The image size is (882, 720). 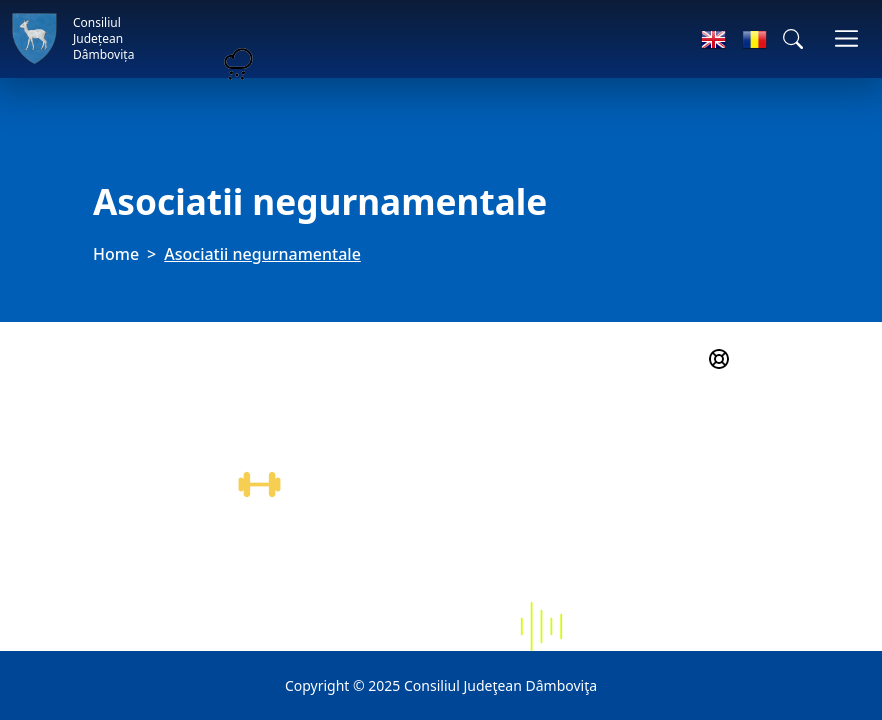 What do you see at coordinates (238, 63) in the screenshot?
I see `indicates snowy weather conditions` at bounding box center [238, 63].